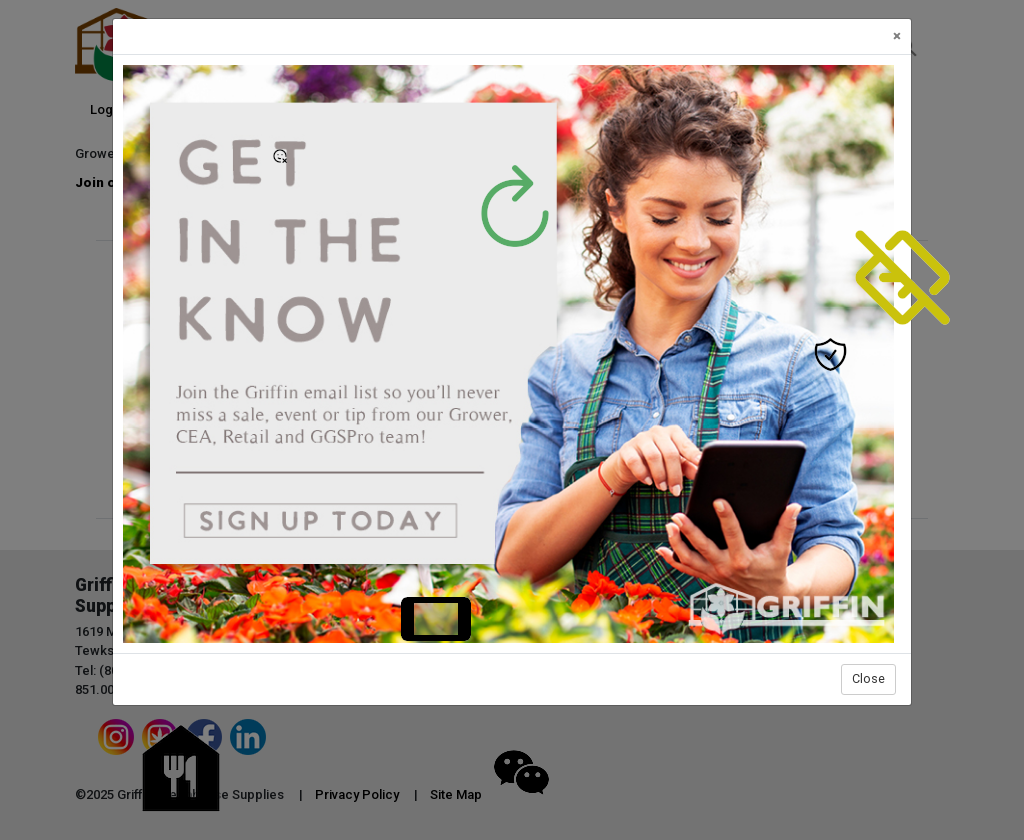 This screenshot has height=840, width=1024. Describe the element at coordinates (280, 156) in the screenshot. I see `remove or cancel a mood/reaction` at that location.